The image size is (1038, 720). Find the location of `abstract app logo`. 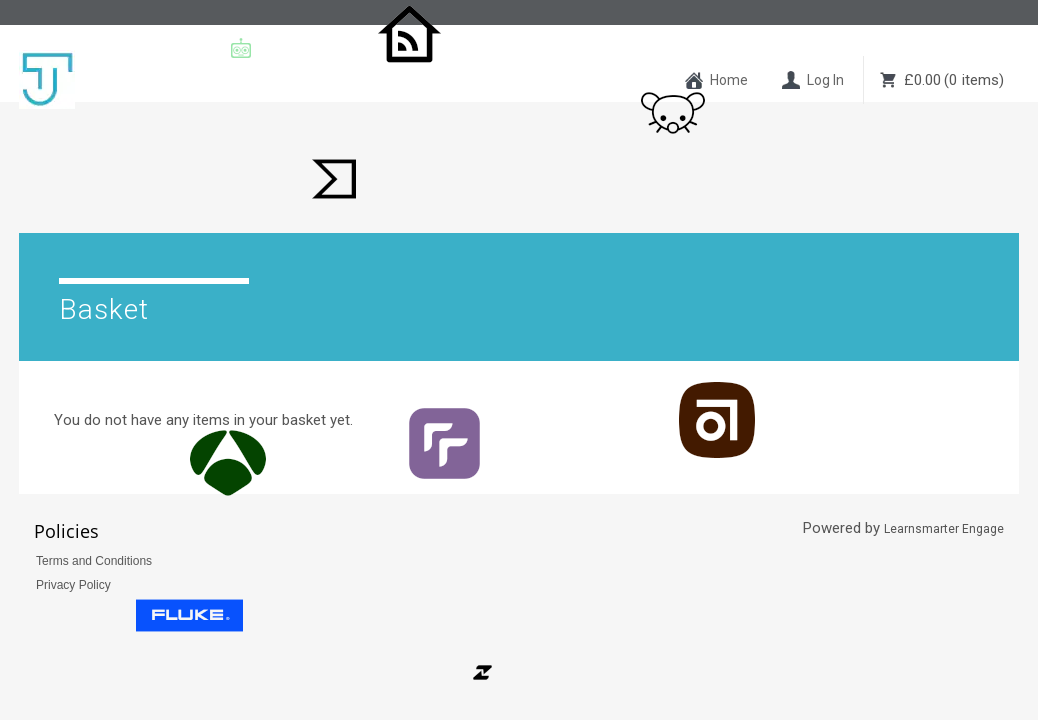

abstract app logo is located at coordinates (717, 420).